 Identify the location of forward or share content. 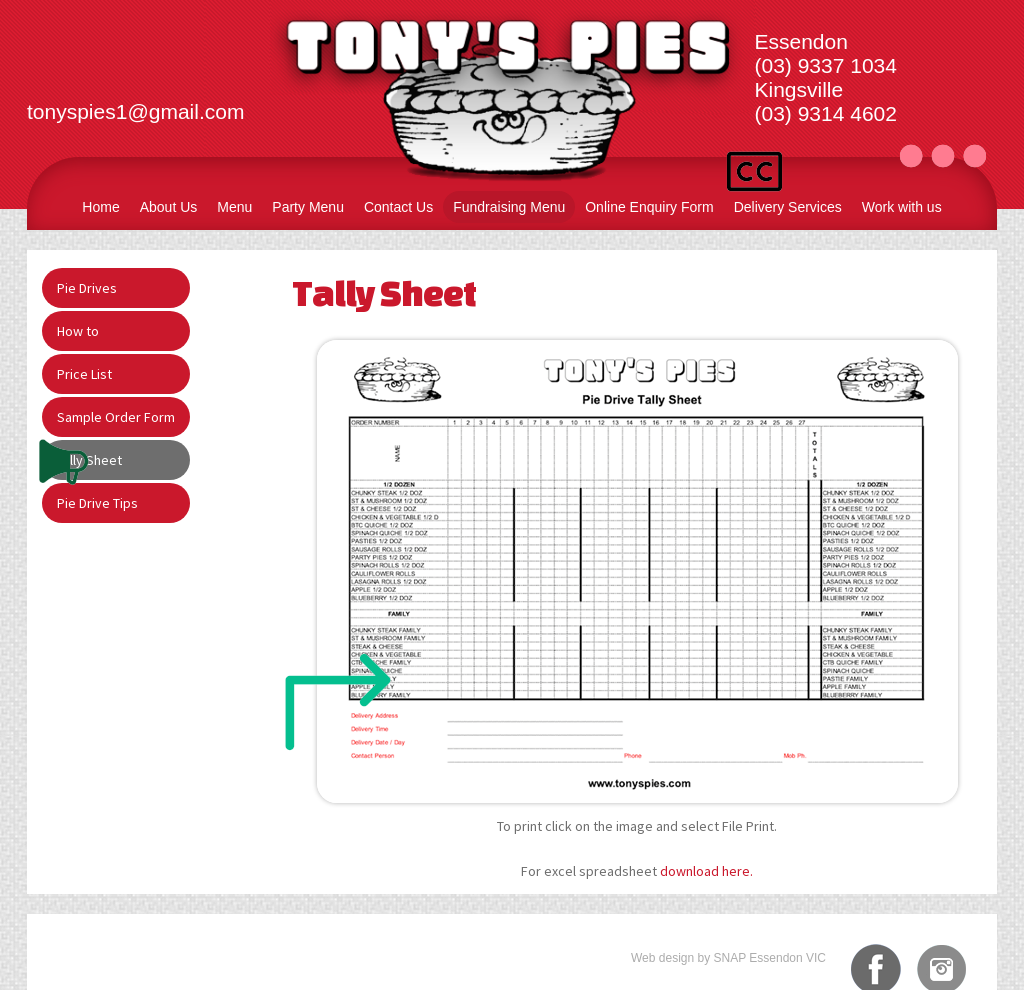
(338, 702).